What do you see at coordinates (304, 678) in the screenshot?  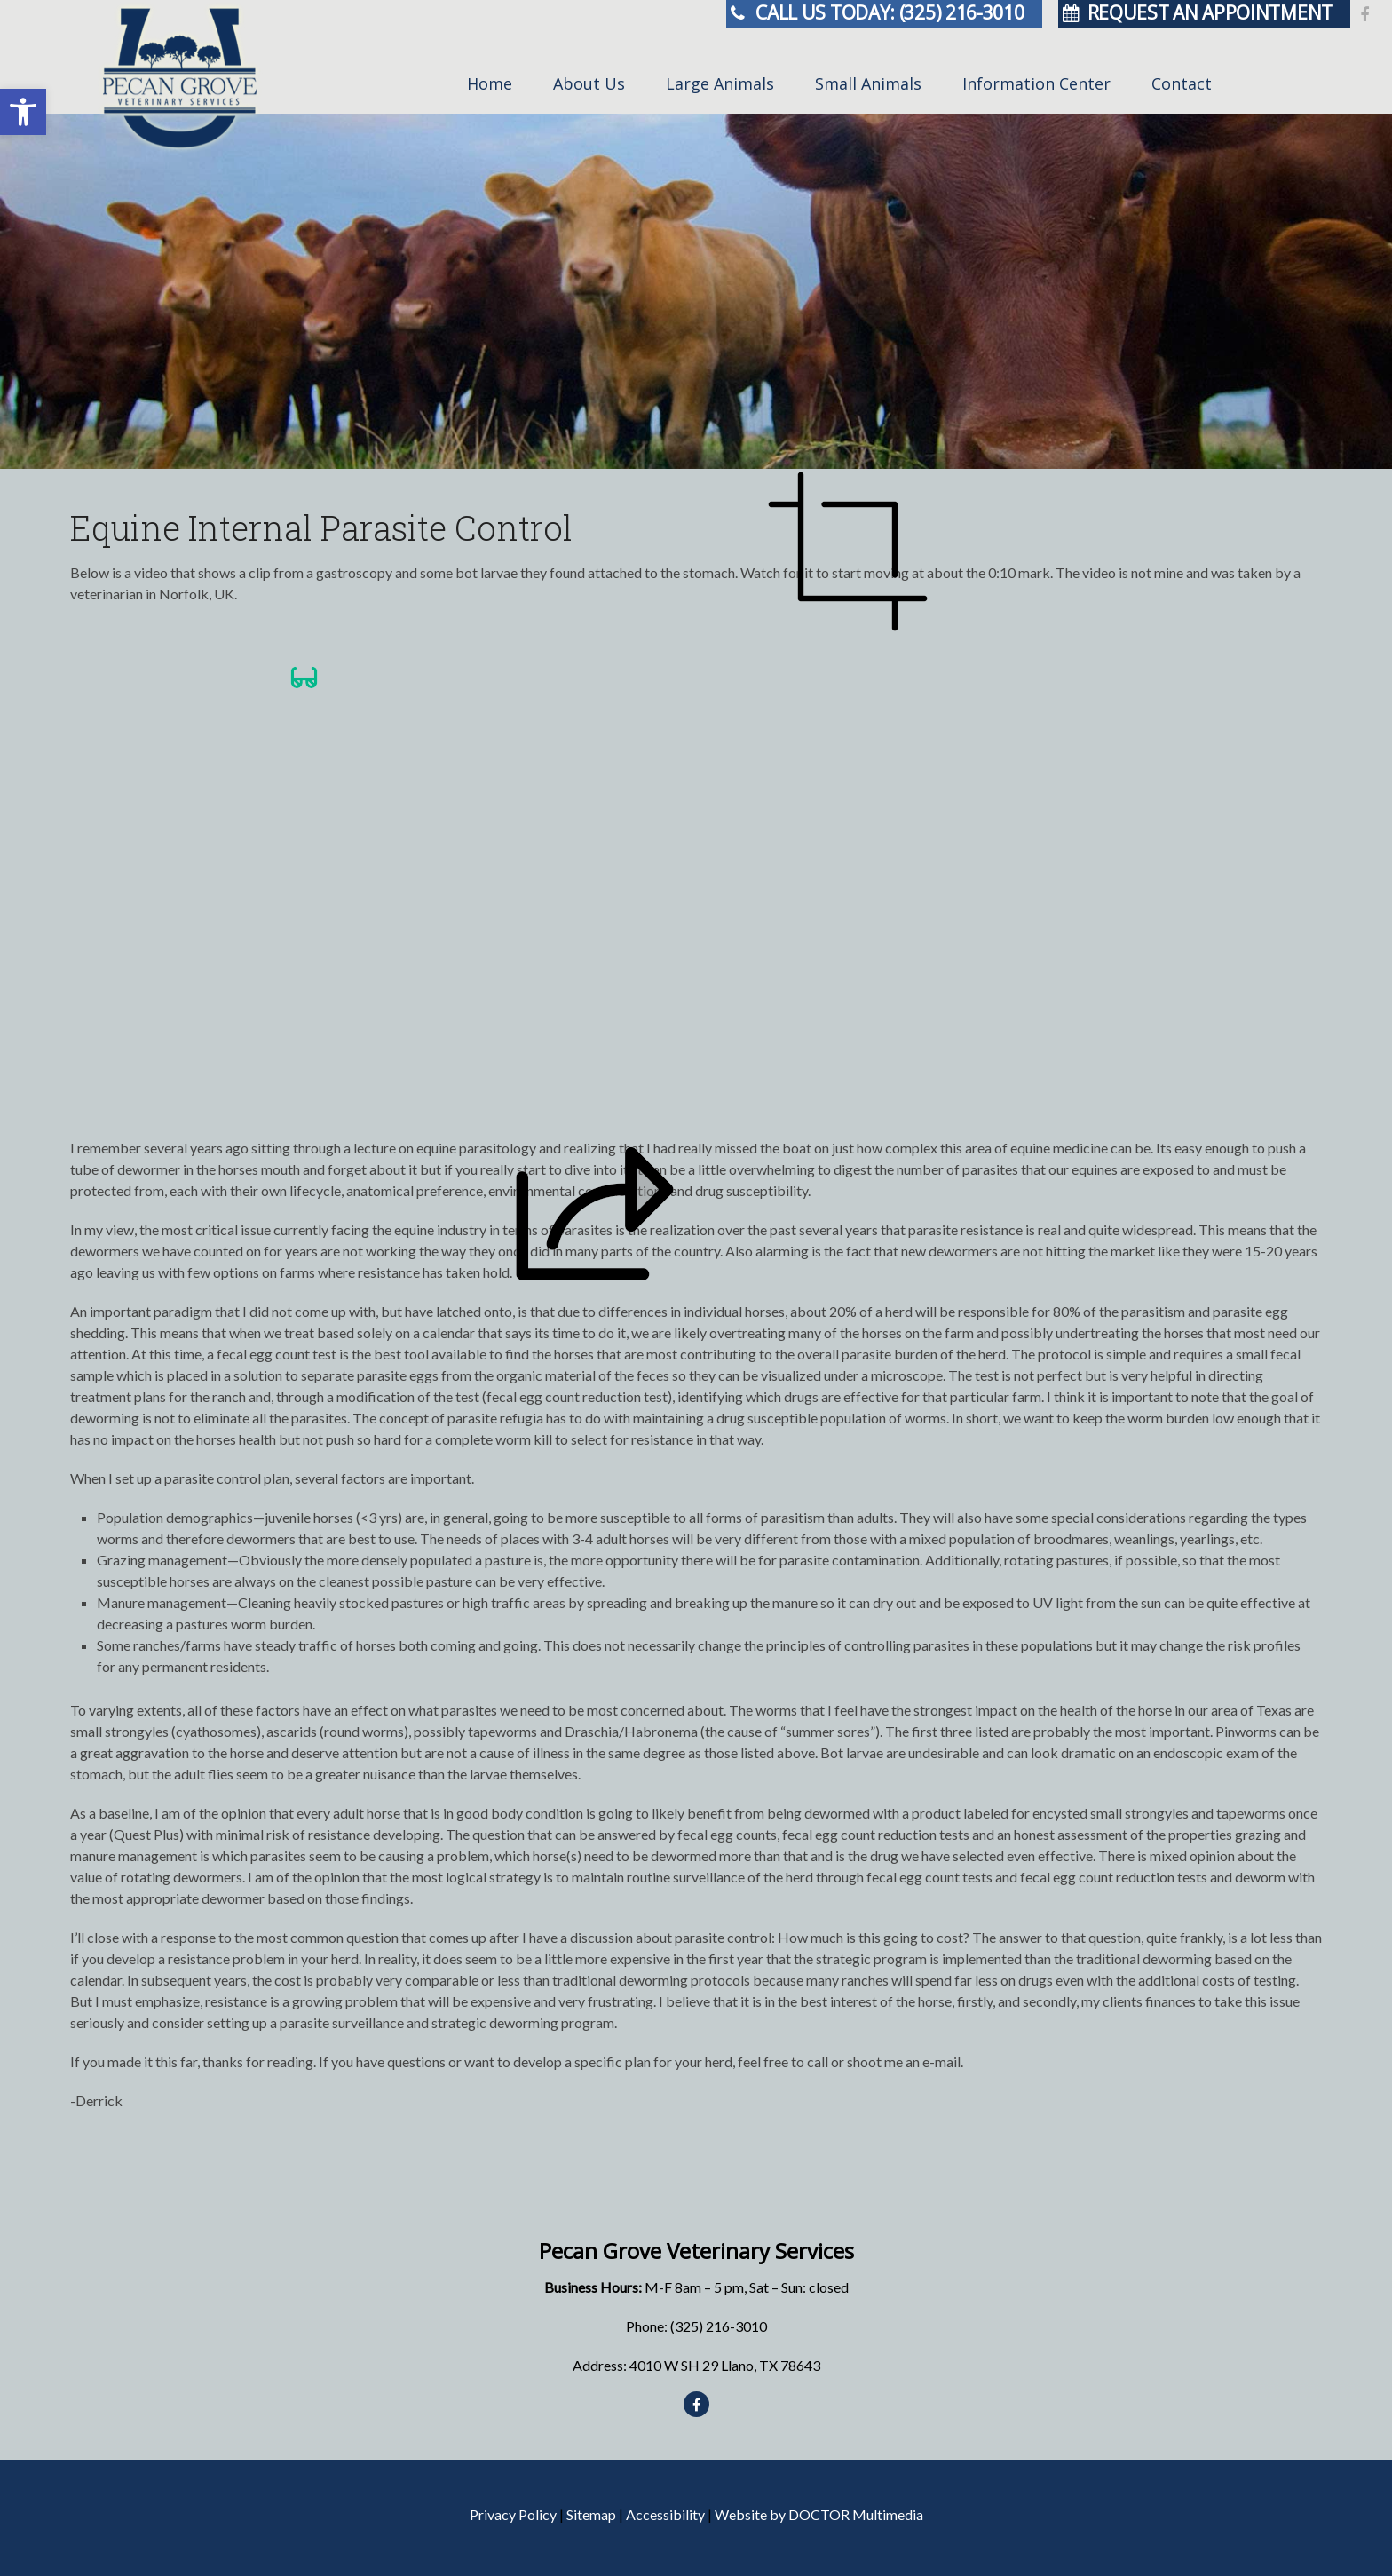 I see `toggle cool or casual display mode` at bounding box center [304, 678].